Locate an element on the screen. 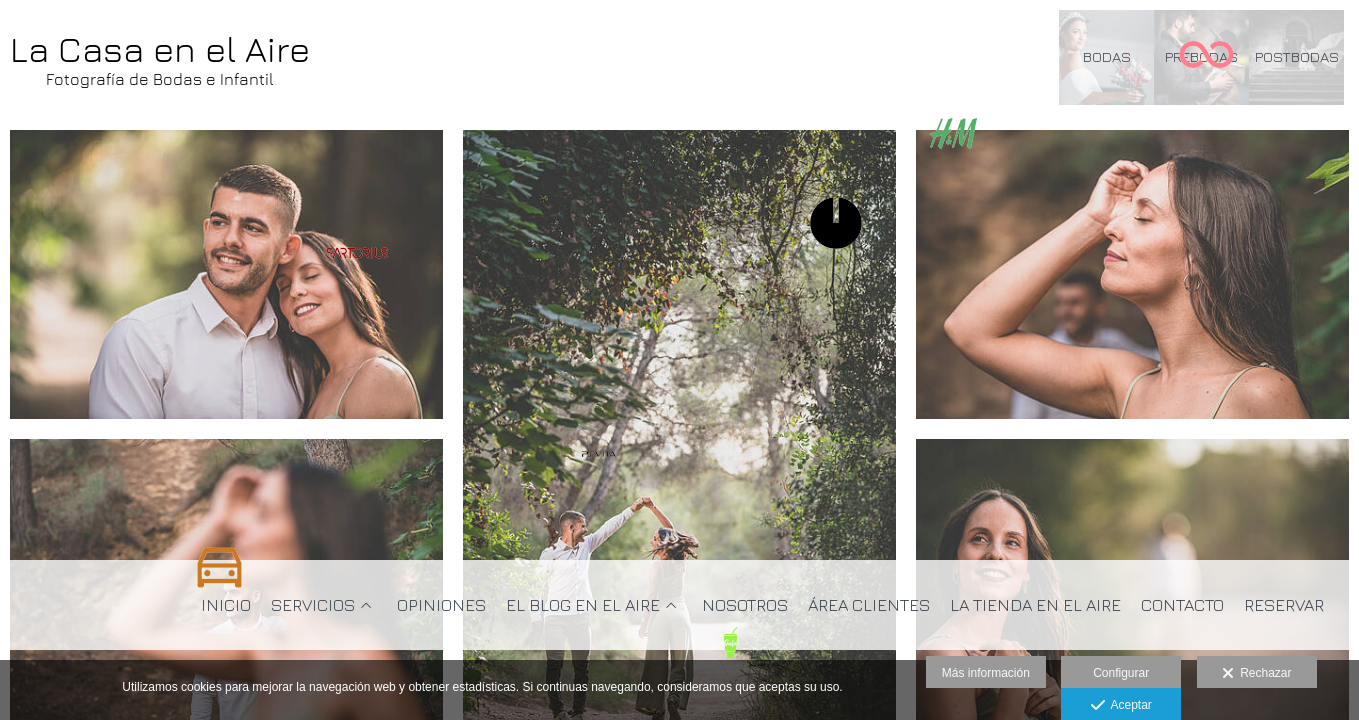 This screenshot has width=1359, height=720. gulp.js task runner logo is located at coordinates (730, 642).